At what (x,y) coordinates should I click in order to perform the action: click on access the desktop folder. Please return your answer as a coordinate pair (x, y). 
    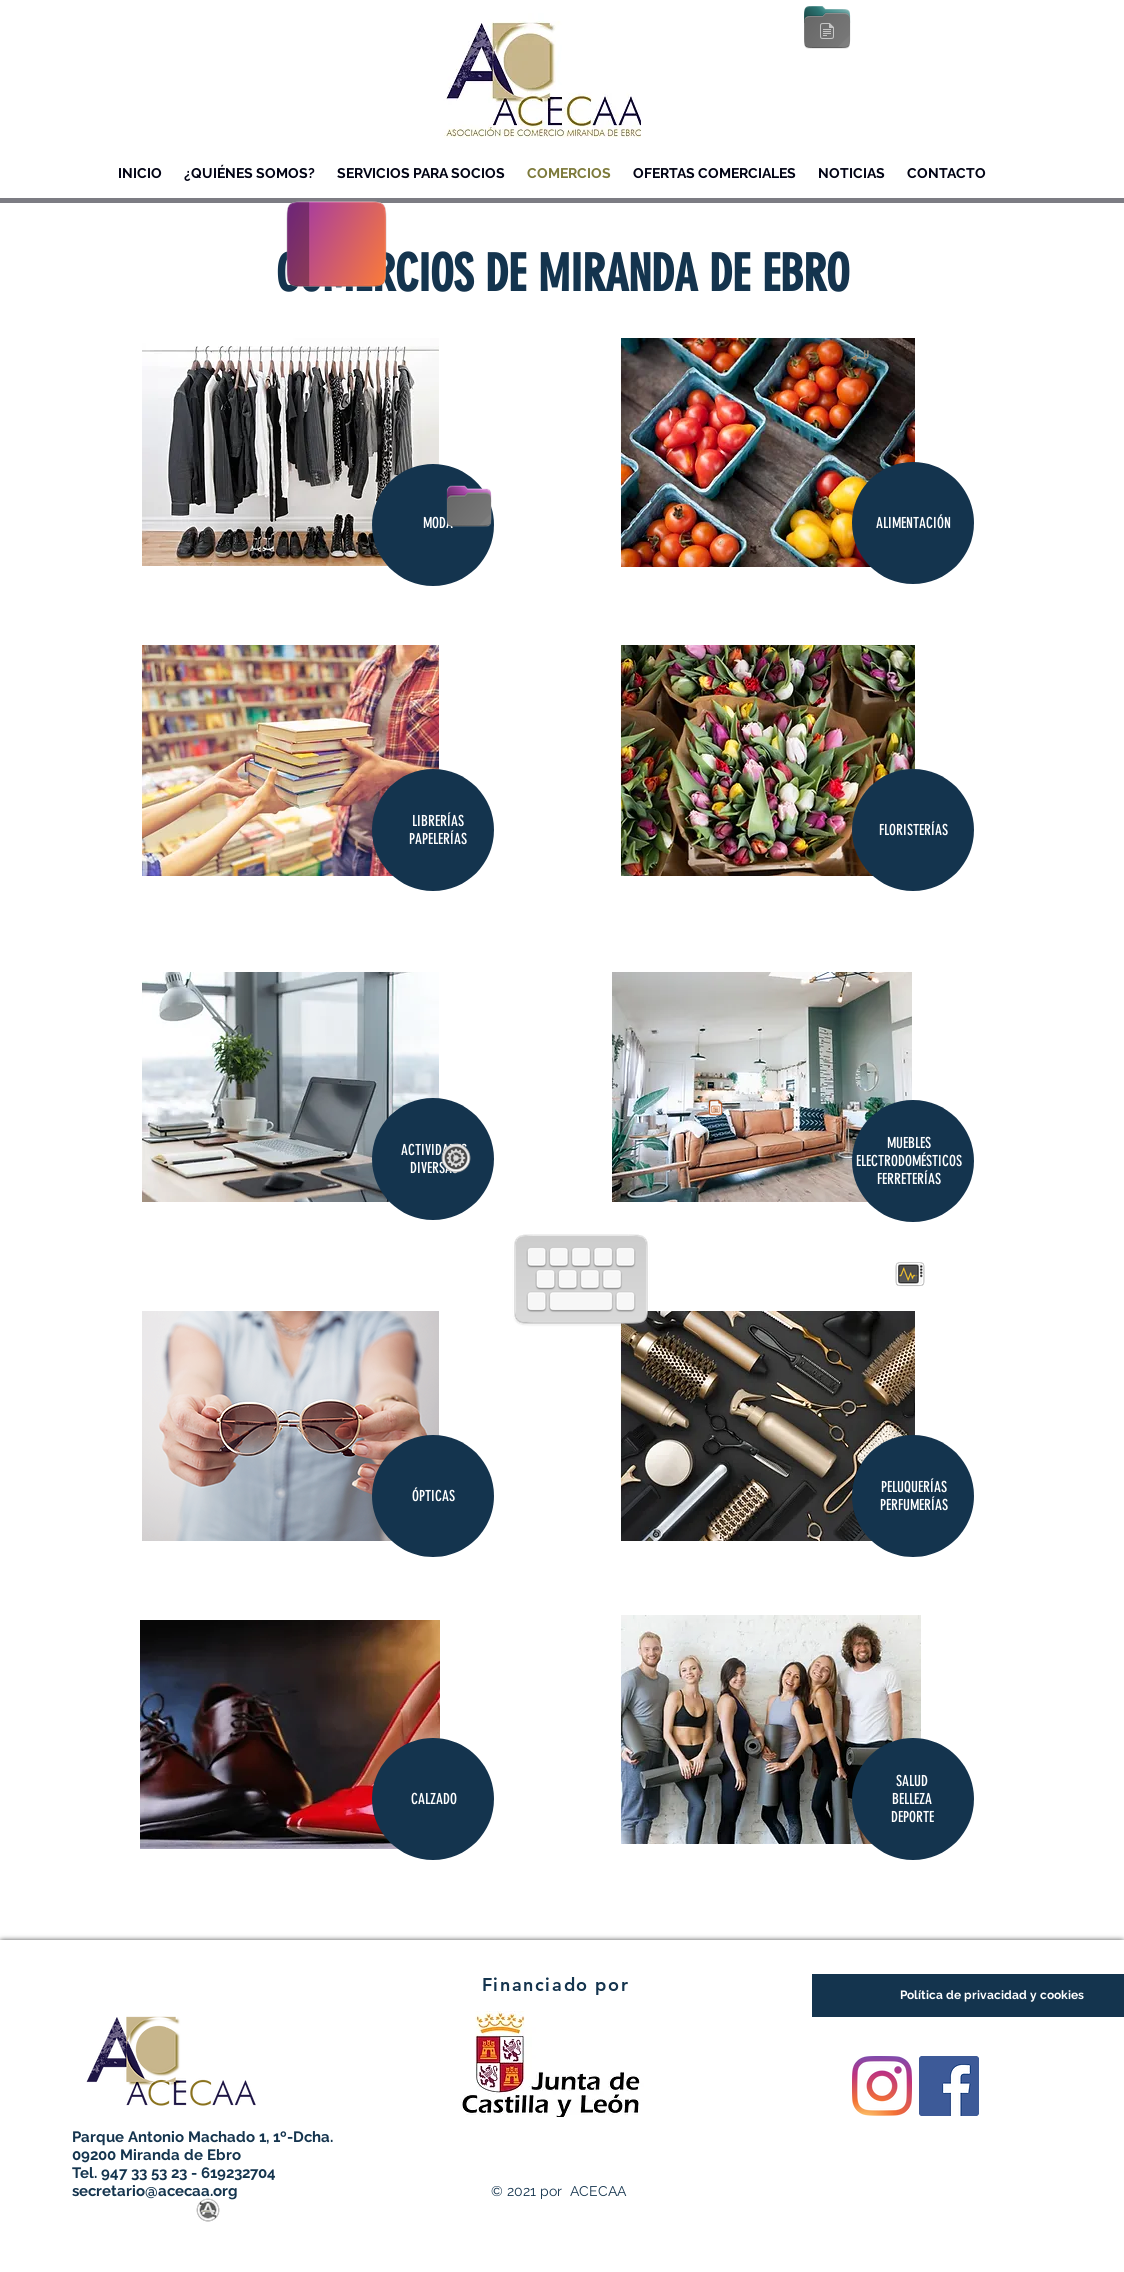
    Looking at the image, I should click on (336, 240).